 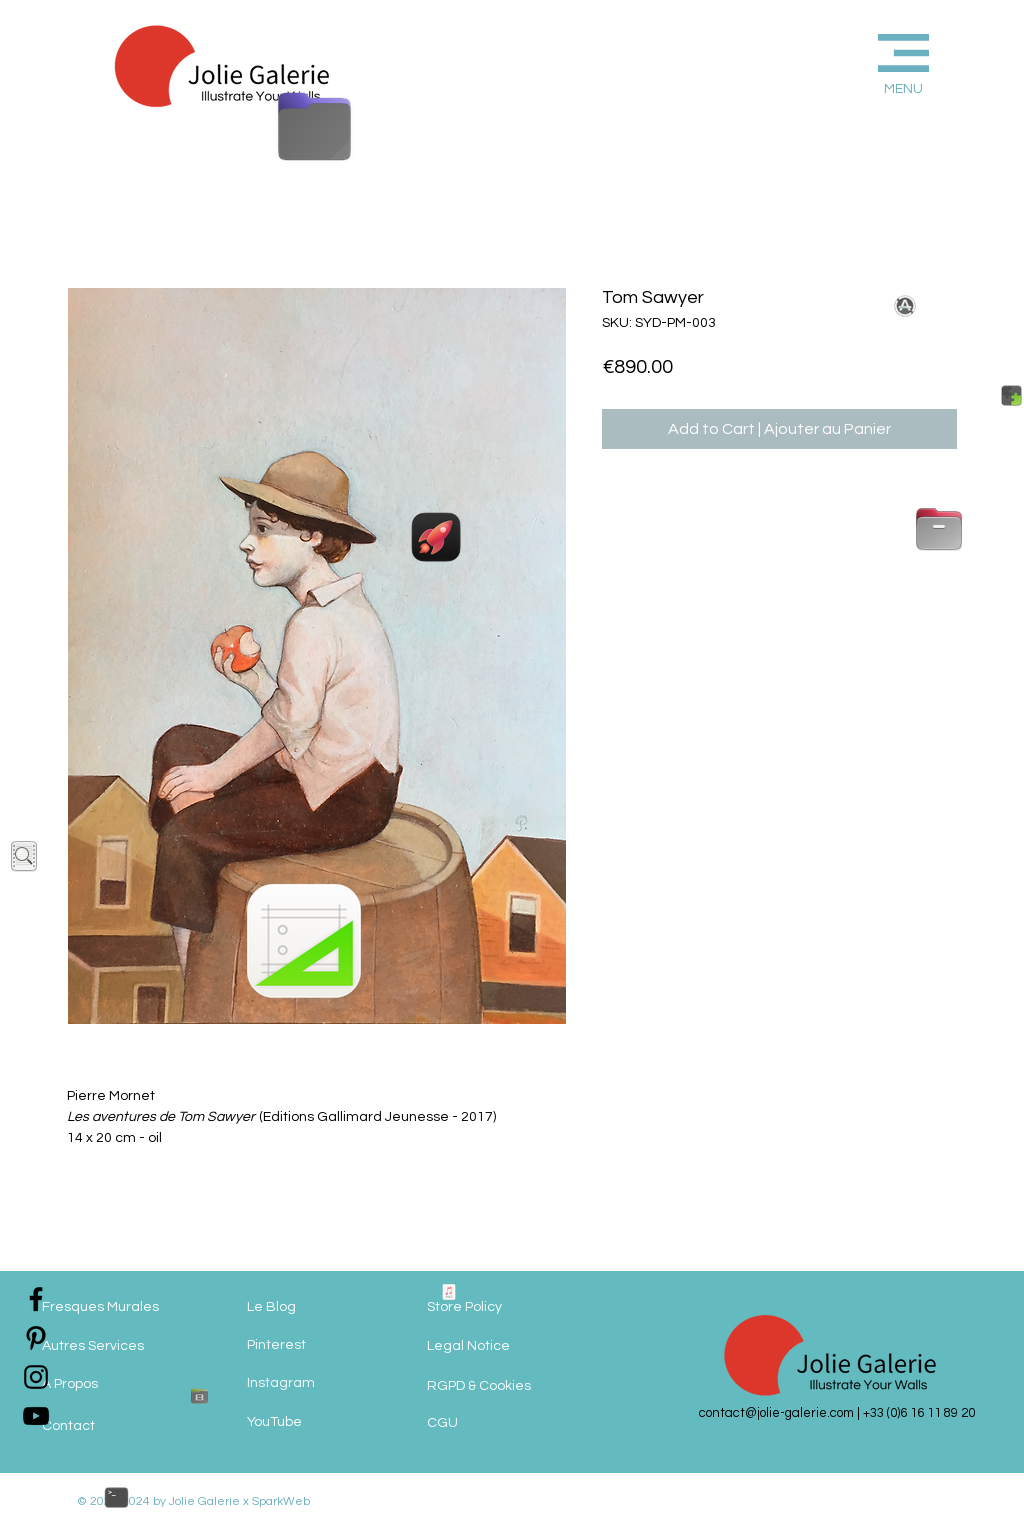 What do you see at coordinates (304, 941) in the screenshot?
I see `open glade interface designer` at bounding box center [304, 941].